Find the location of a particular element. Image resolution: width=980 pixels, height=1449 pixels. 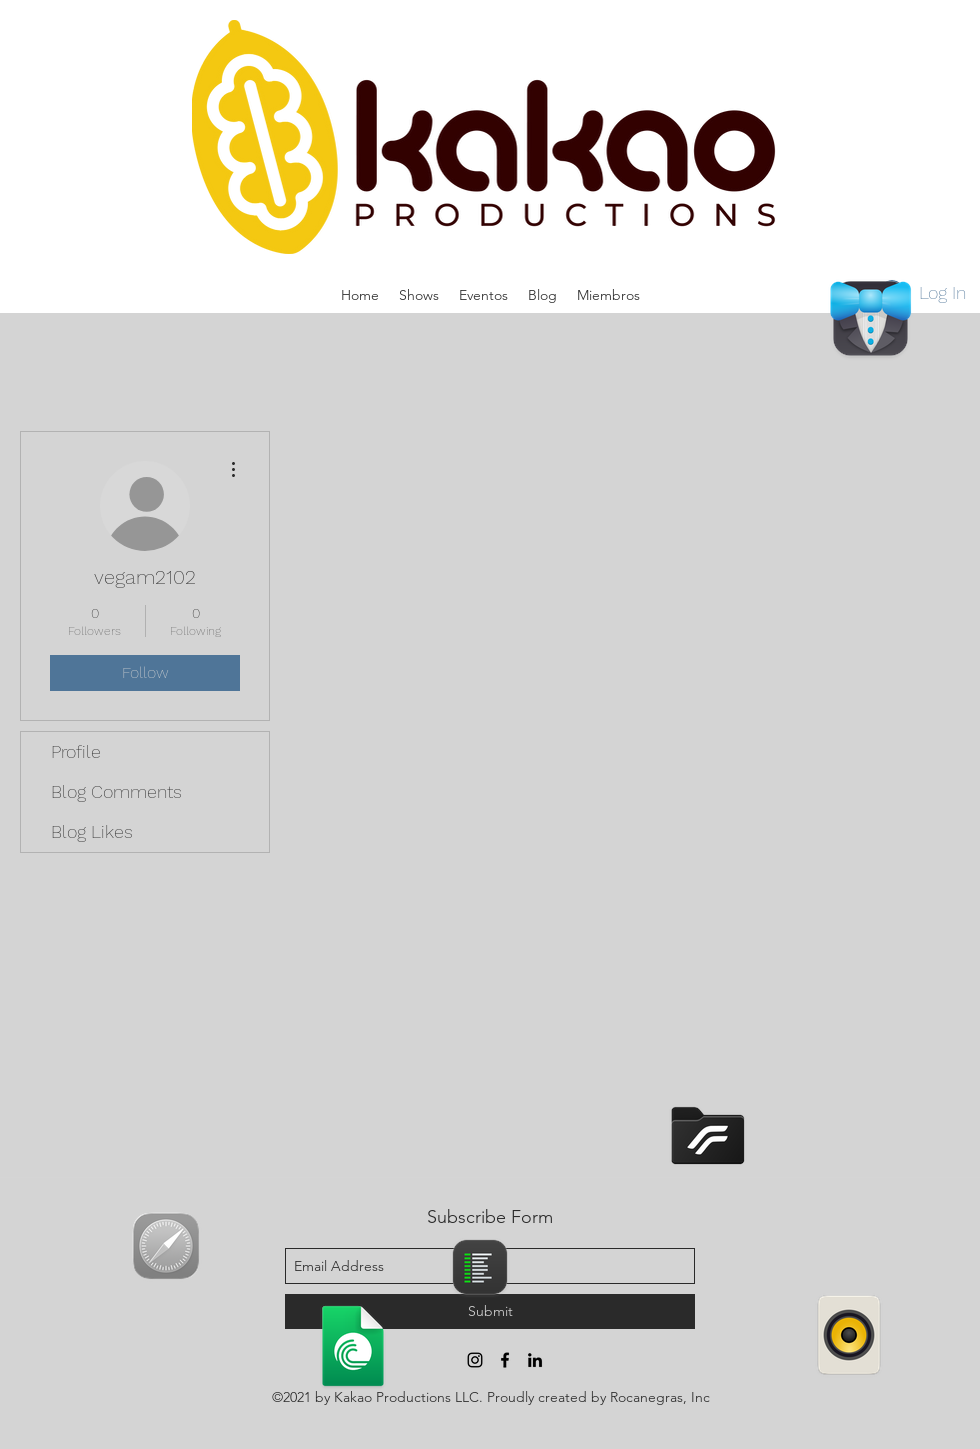

open butler app is located at coordinates (870, 318).